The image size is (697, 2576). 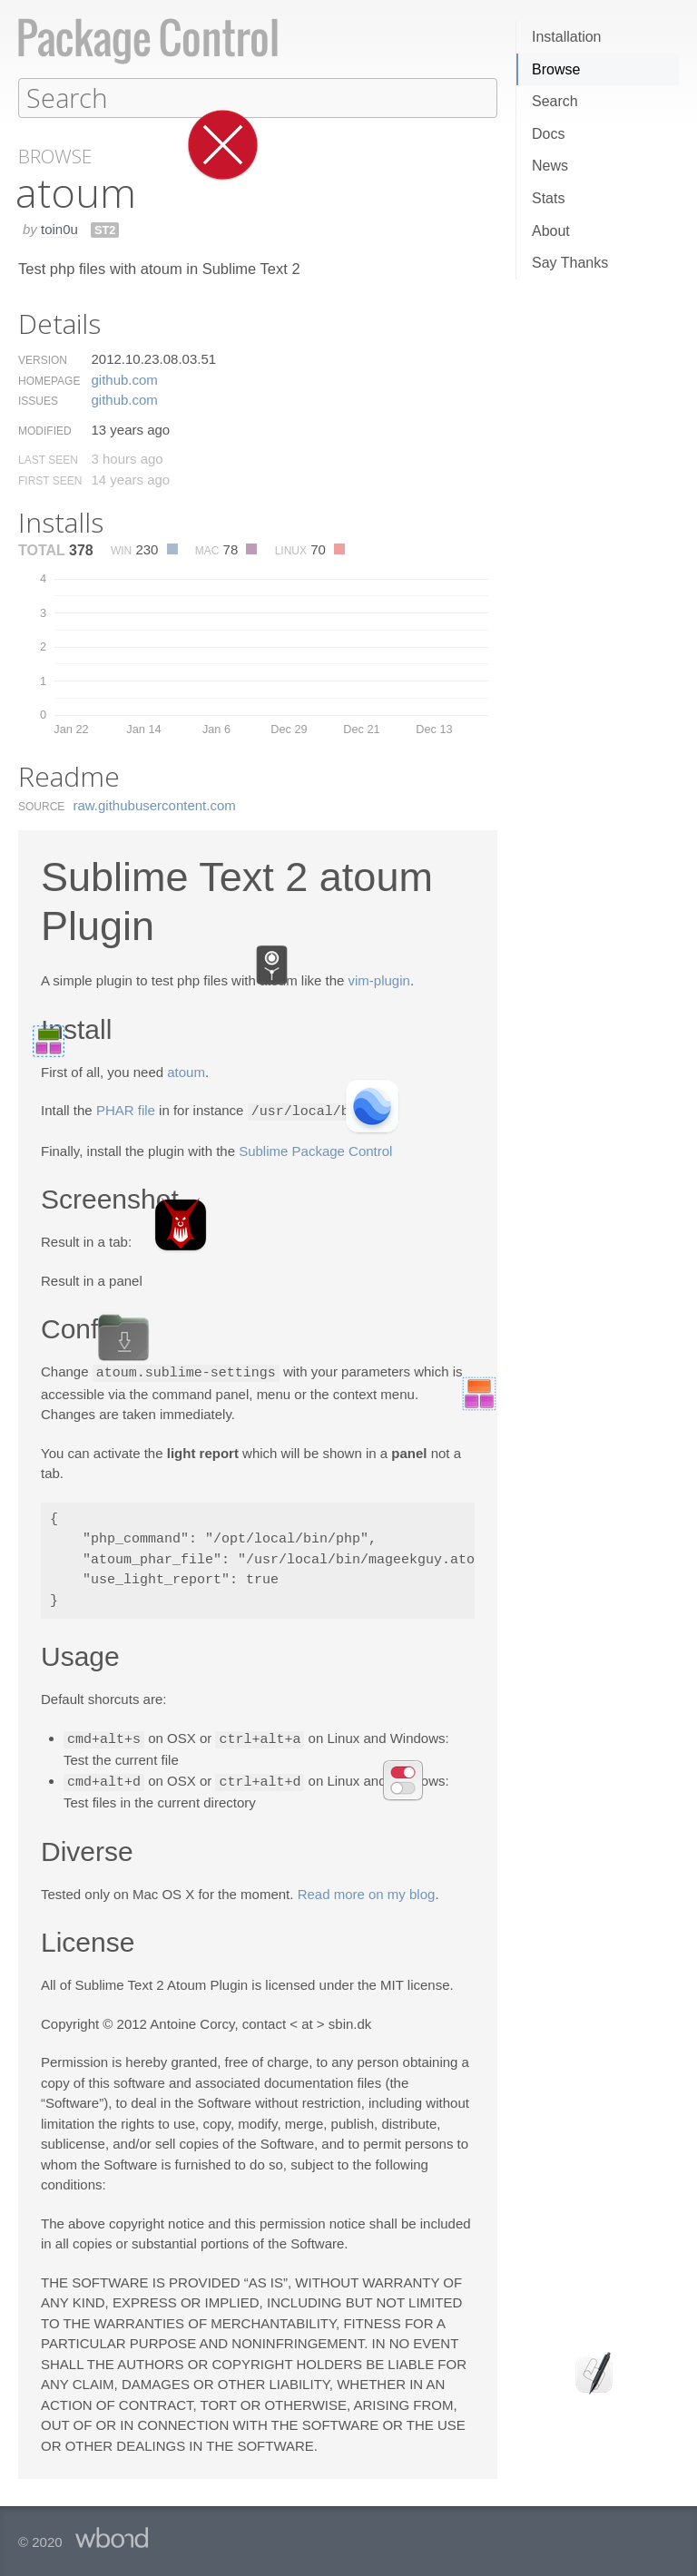 I want to click on open script editor to write or edit applescript code, so click(x=594, y=2374).